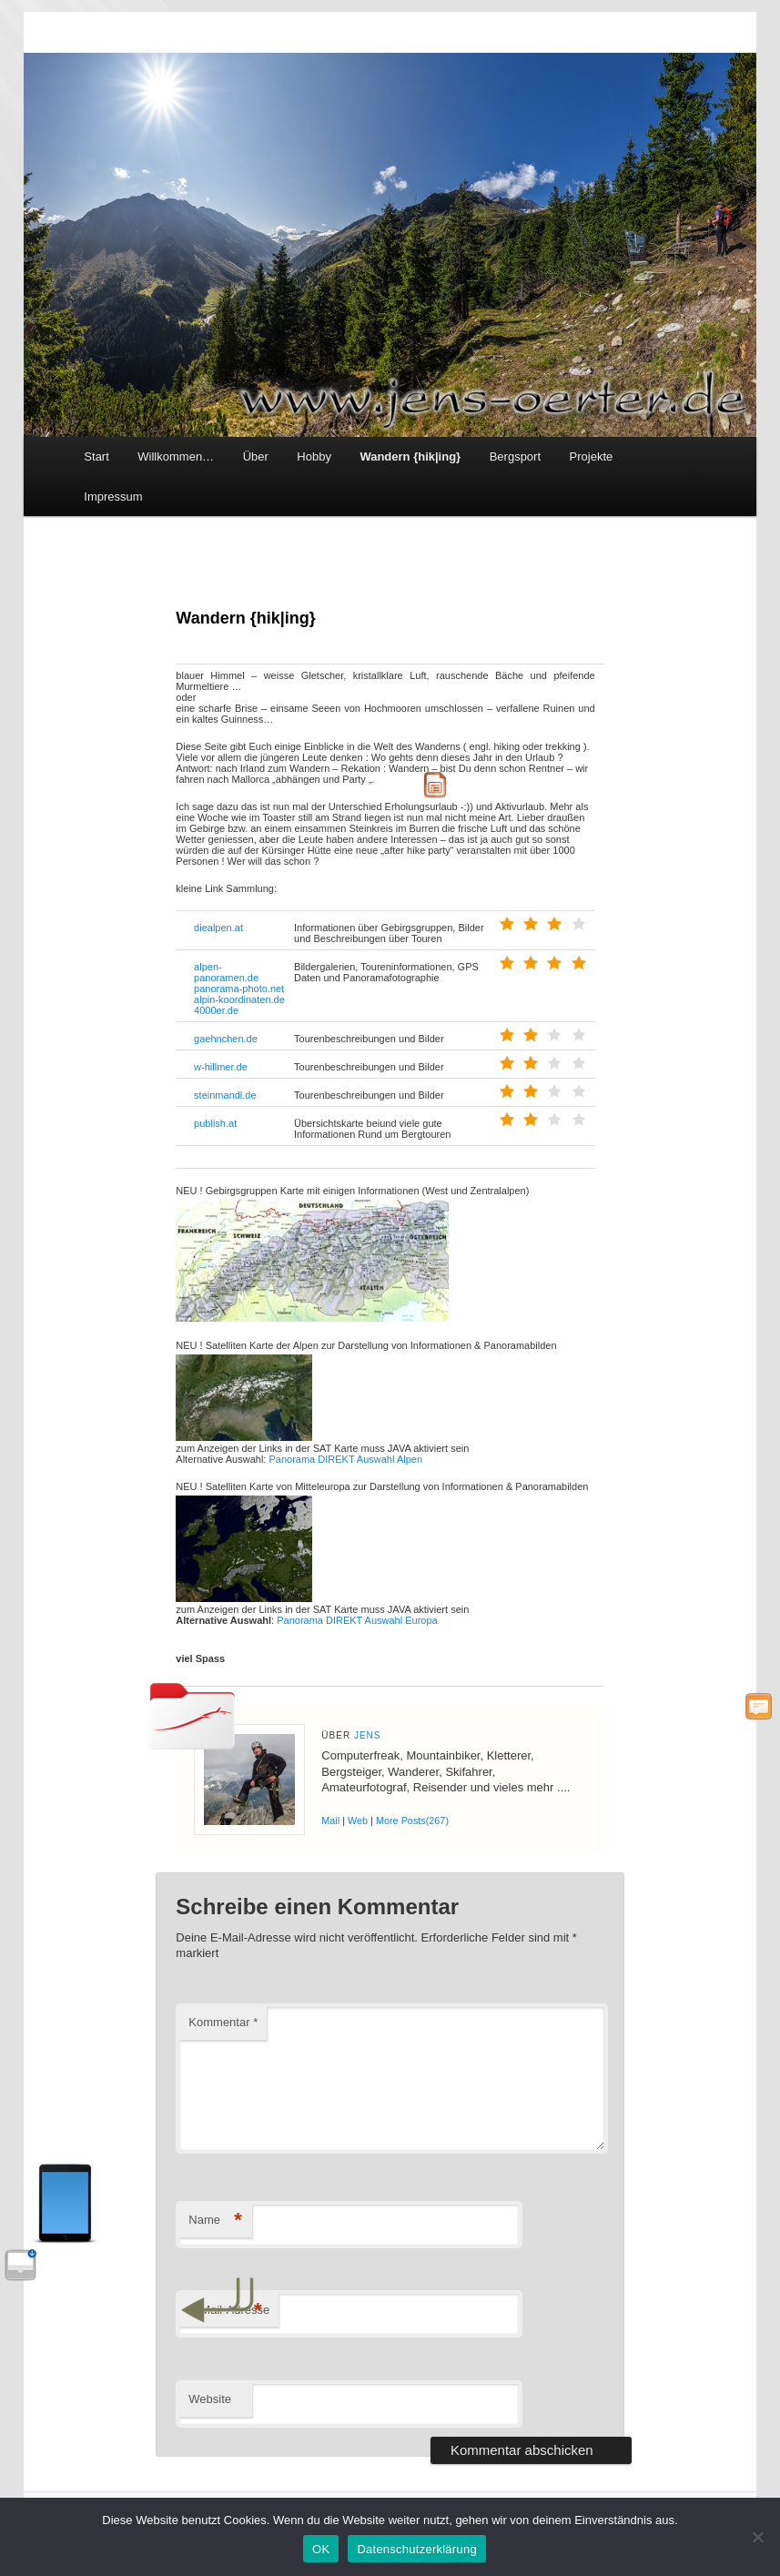  Describe the element at coordinates (758, 1706) in the screenshot. I see `open empathy messaging app` at that location.